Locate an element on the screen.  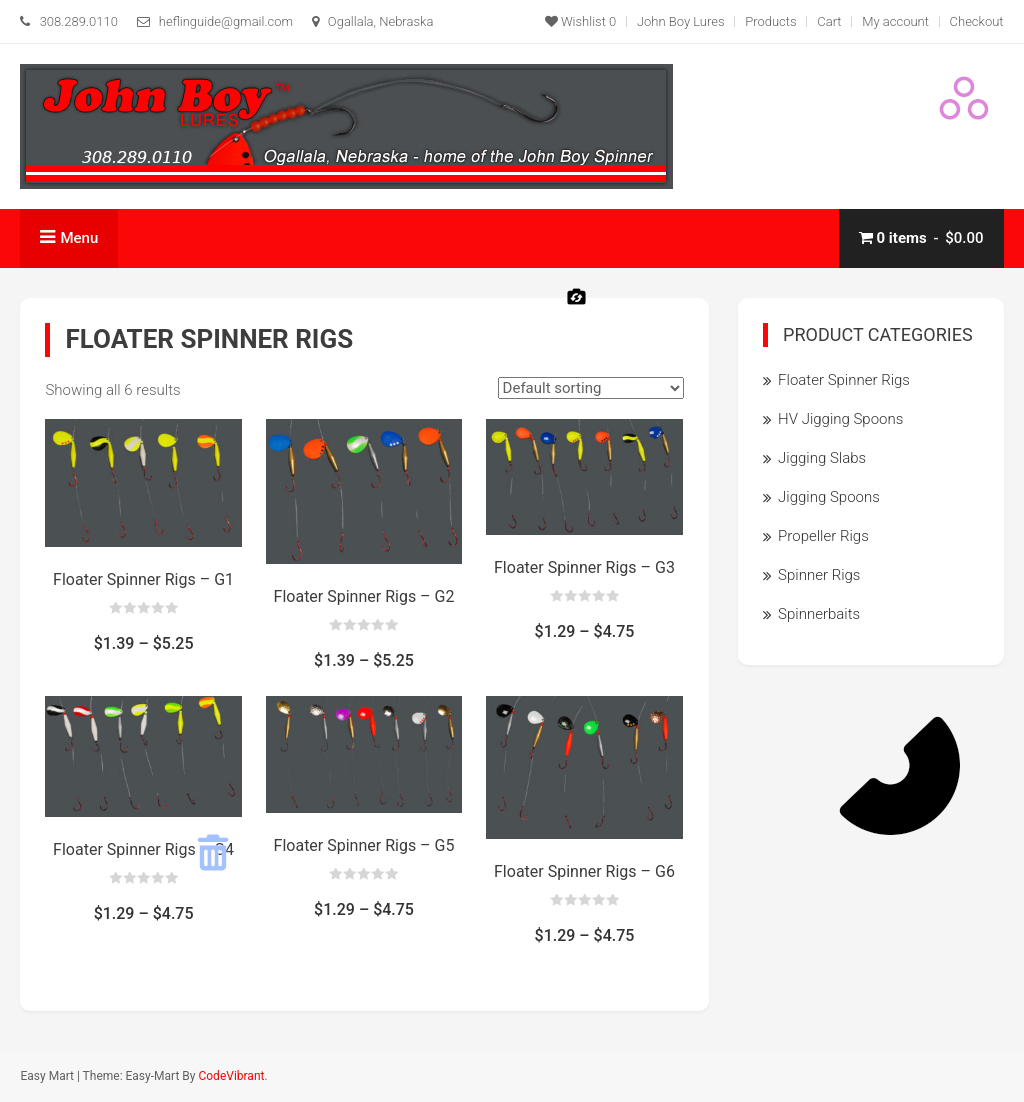
switch between front and rear camera is located at coordinates (576, 296).